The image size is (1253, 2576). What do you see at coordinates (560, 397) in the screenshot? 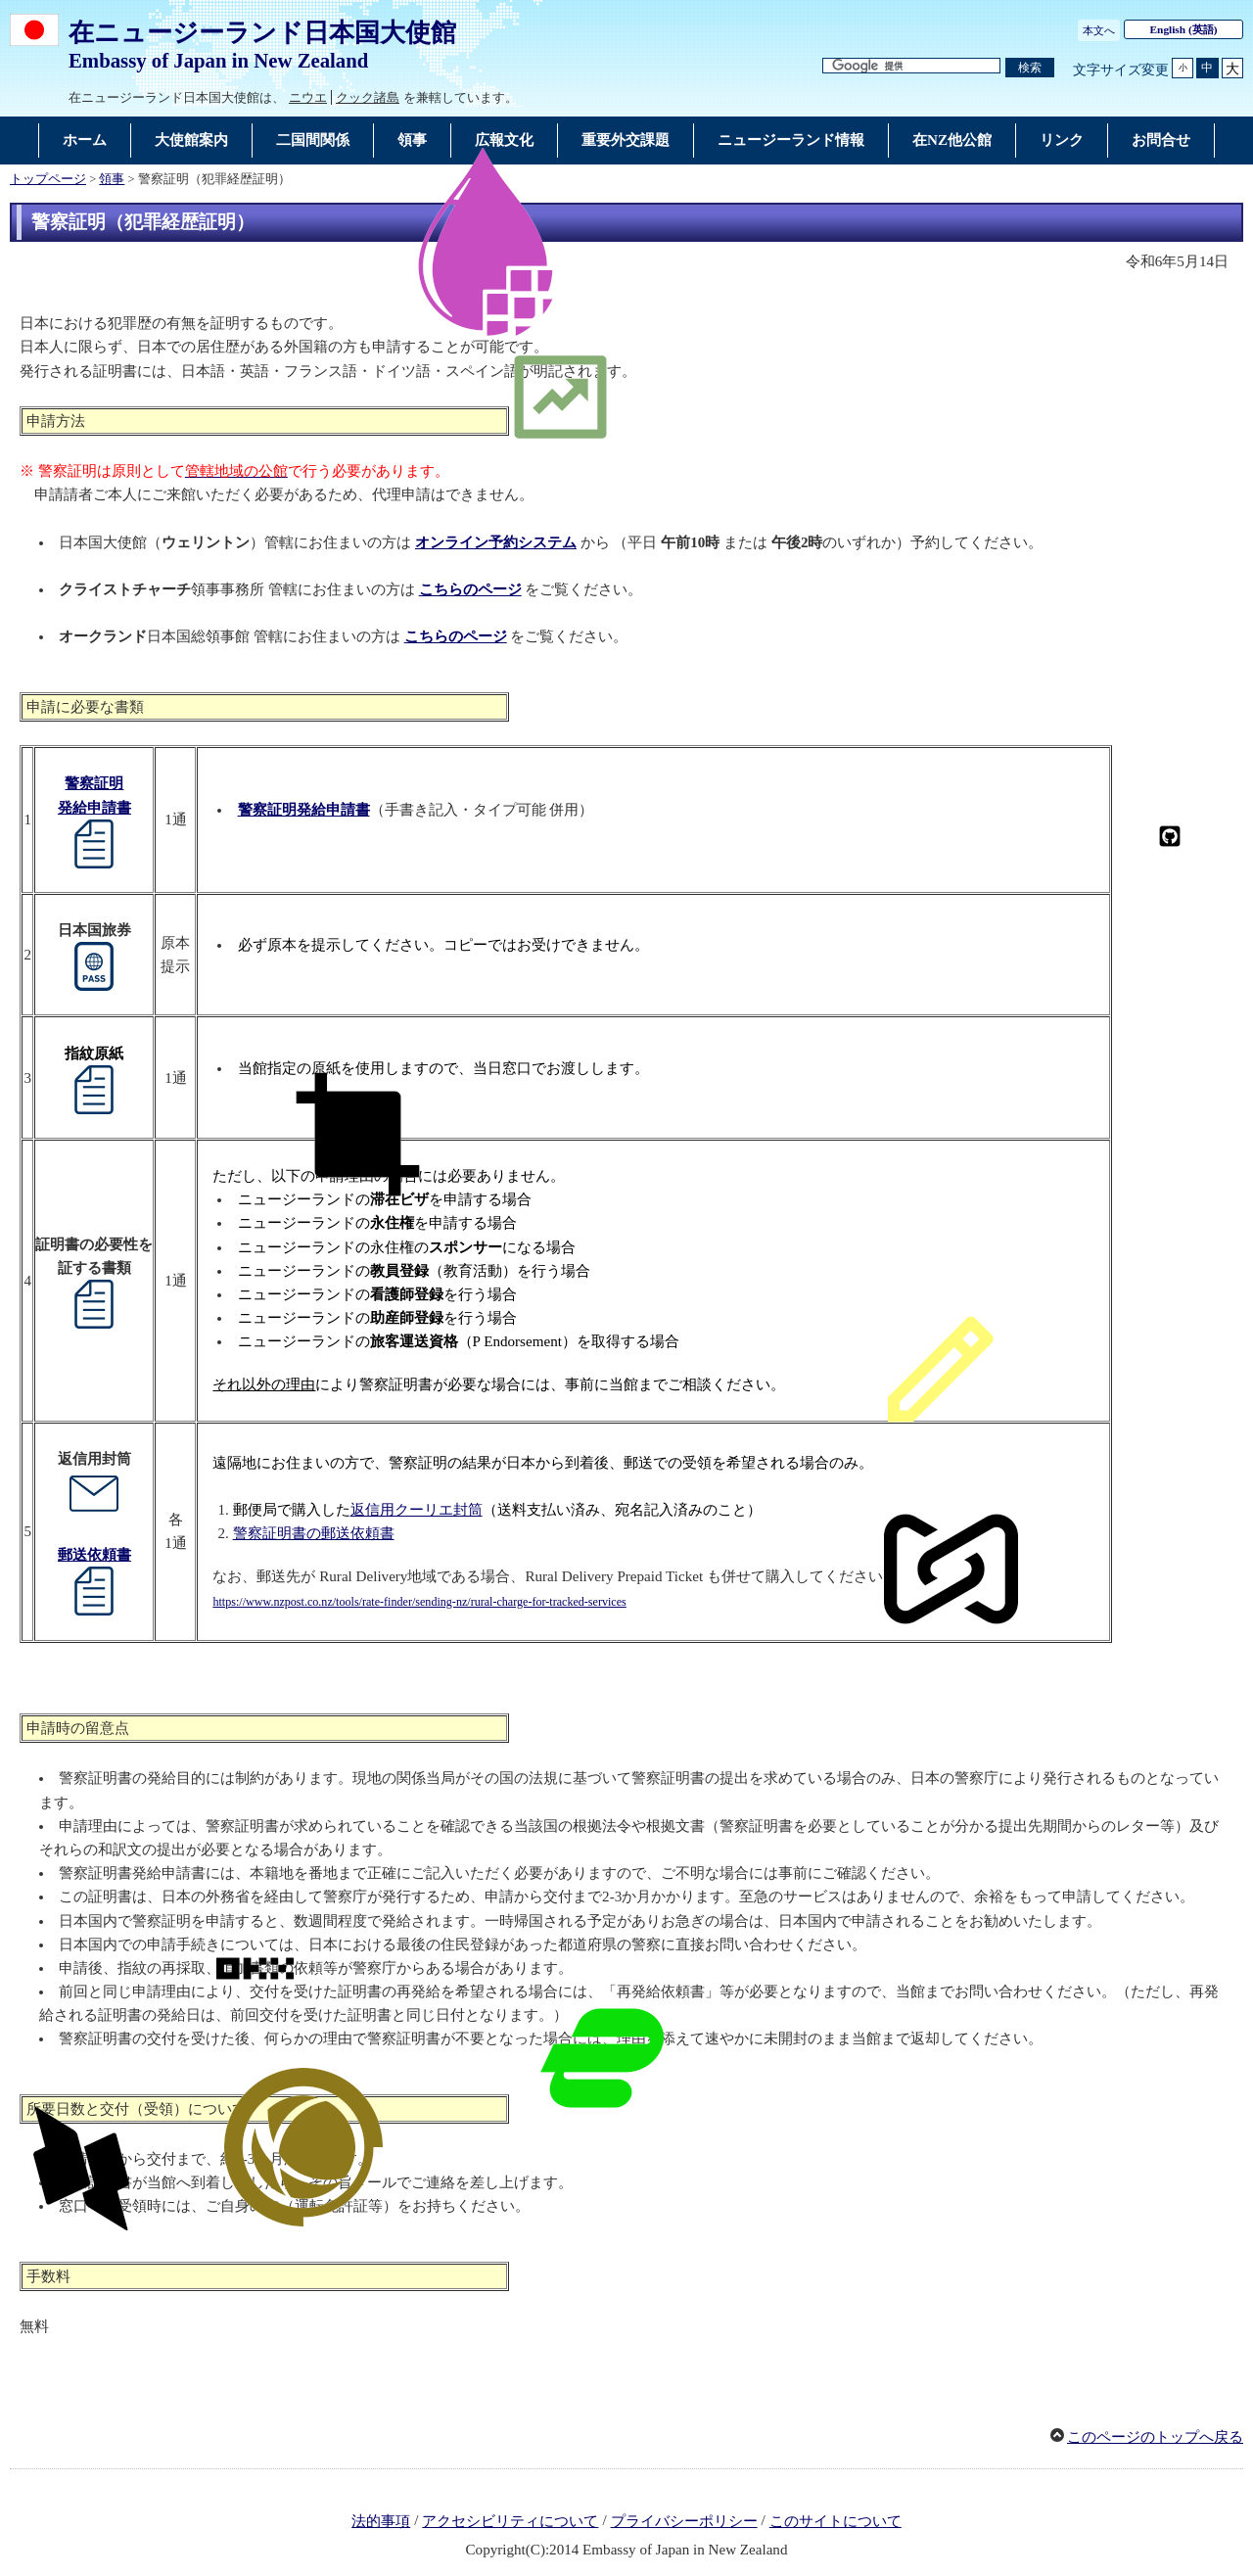
I see `view financial growth or investment performance` at bounding box center [560, 397].